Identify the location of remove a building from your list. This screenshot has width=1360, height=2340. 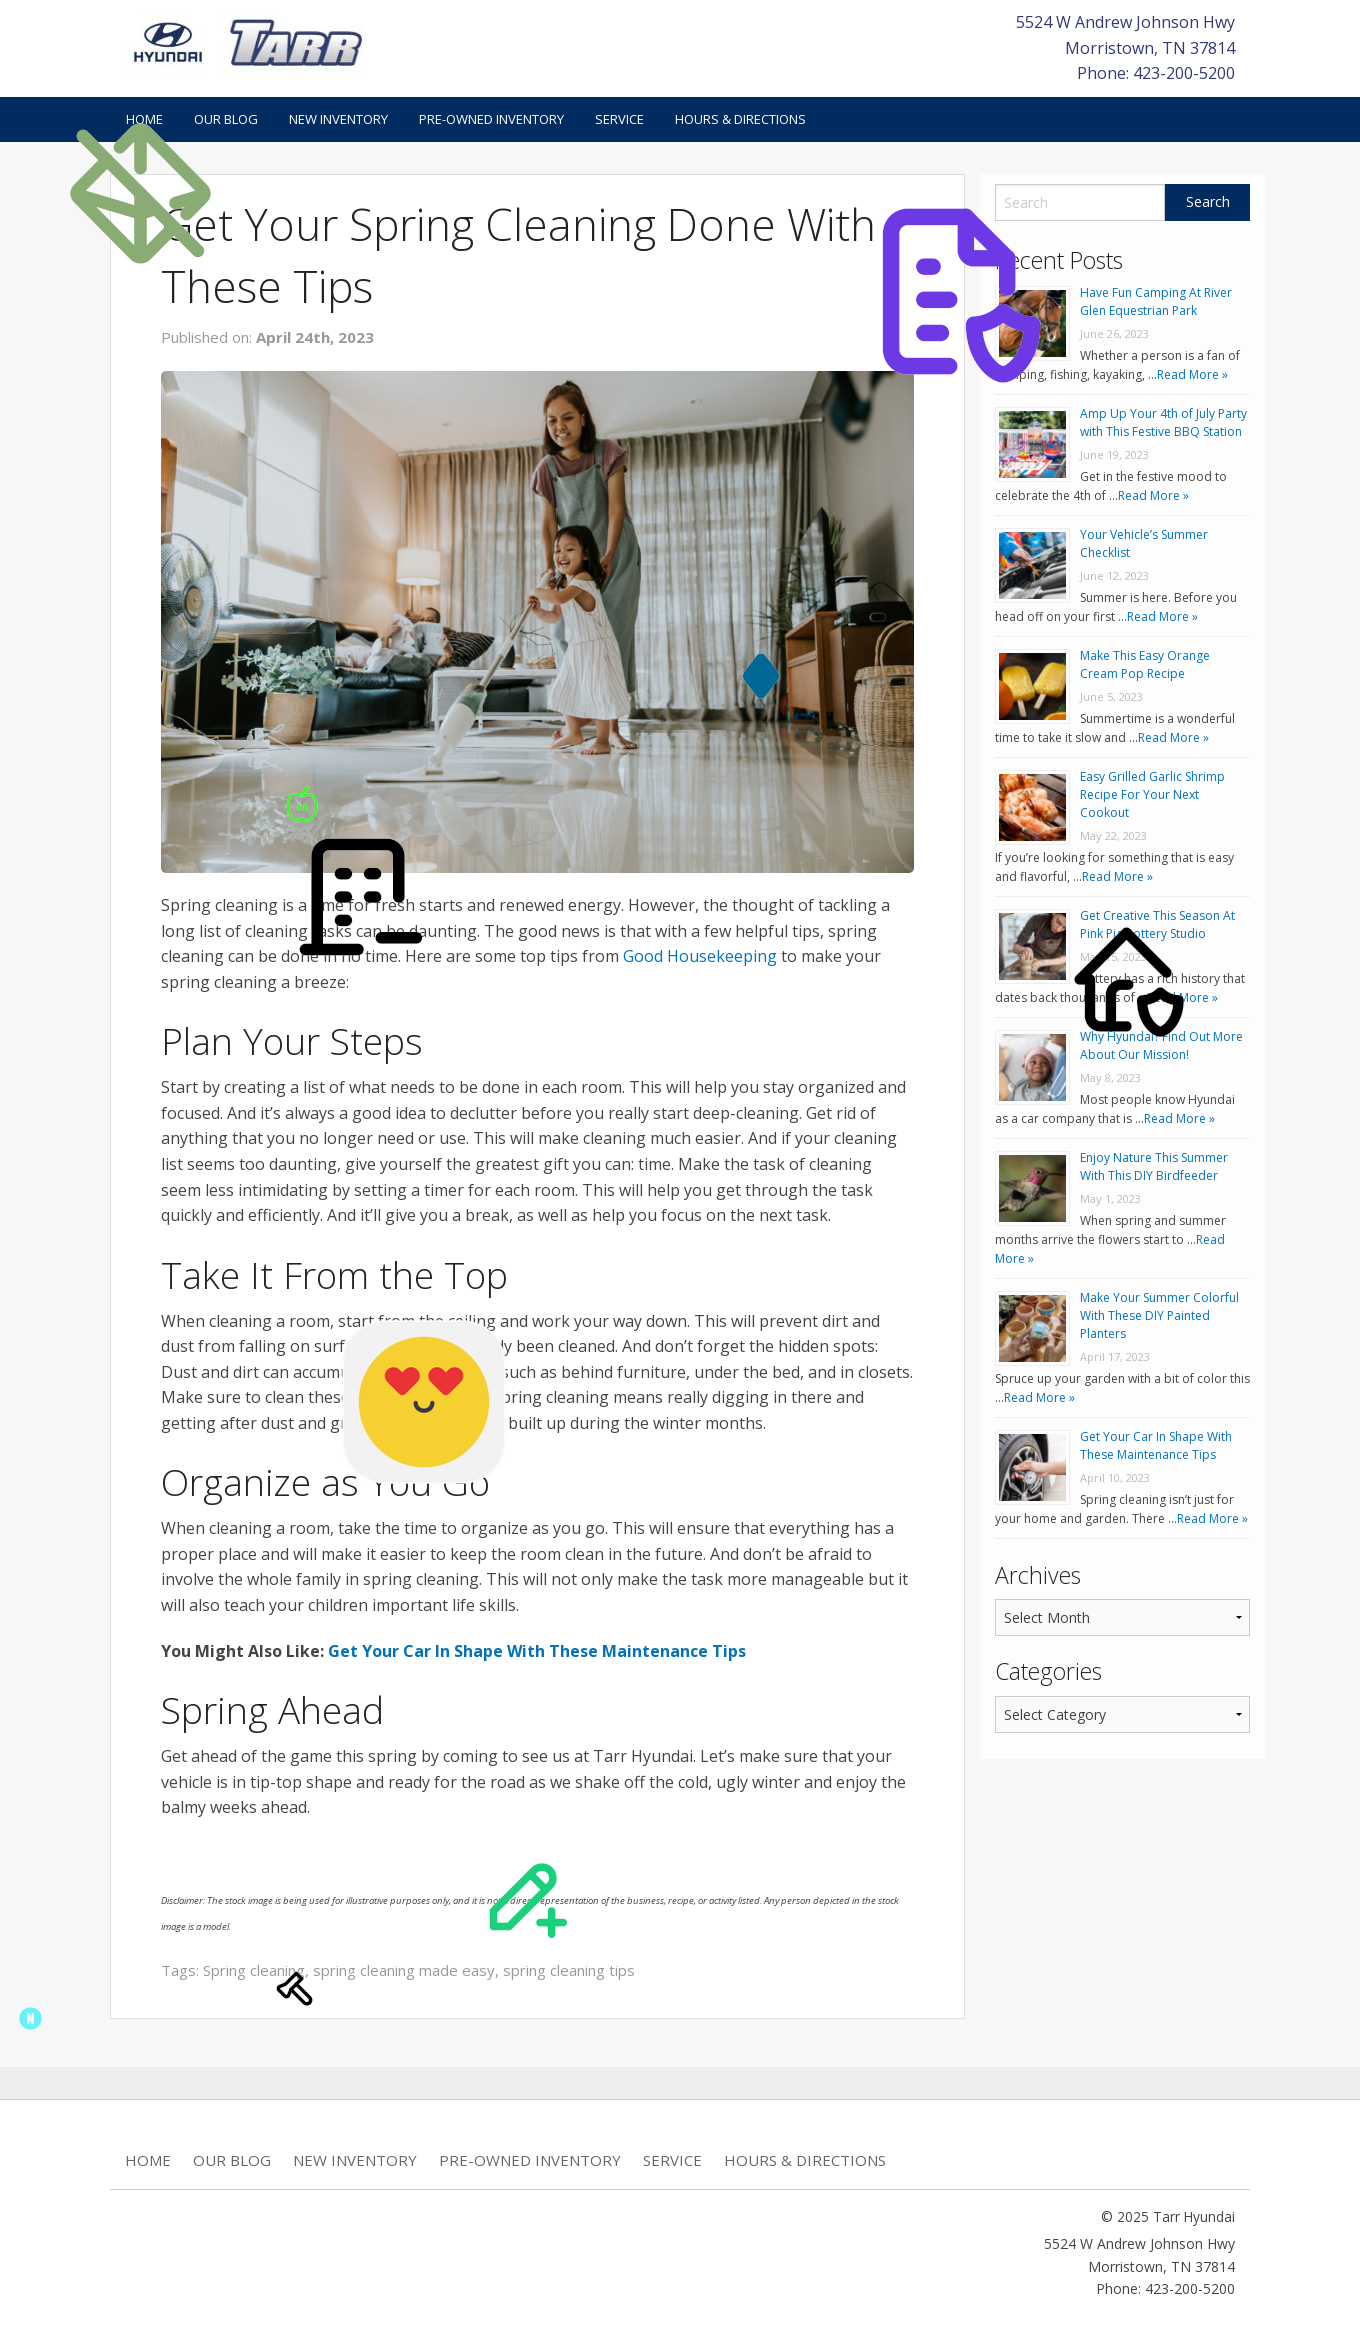
(358, 897).